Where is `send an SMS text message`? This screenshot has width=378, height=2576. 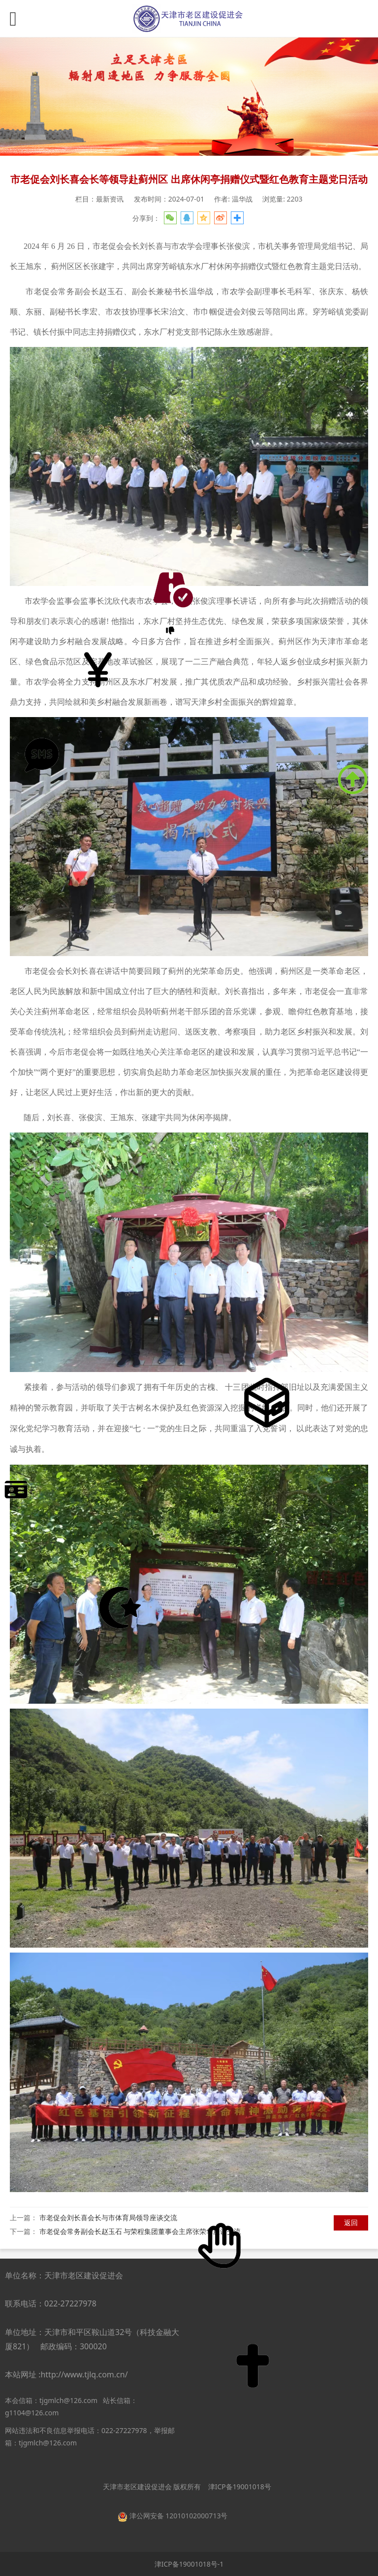
send an SMS text message is located at coordinates (42, 755).